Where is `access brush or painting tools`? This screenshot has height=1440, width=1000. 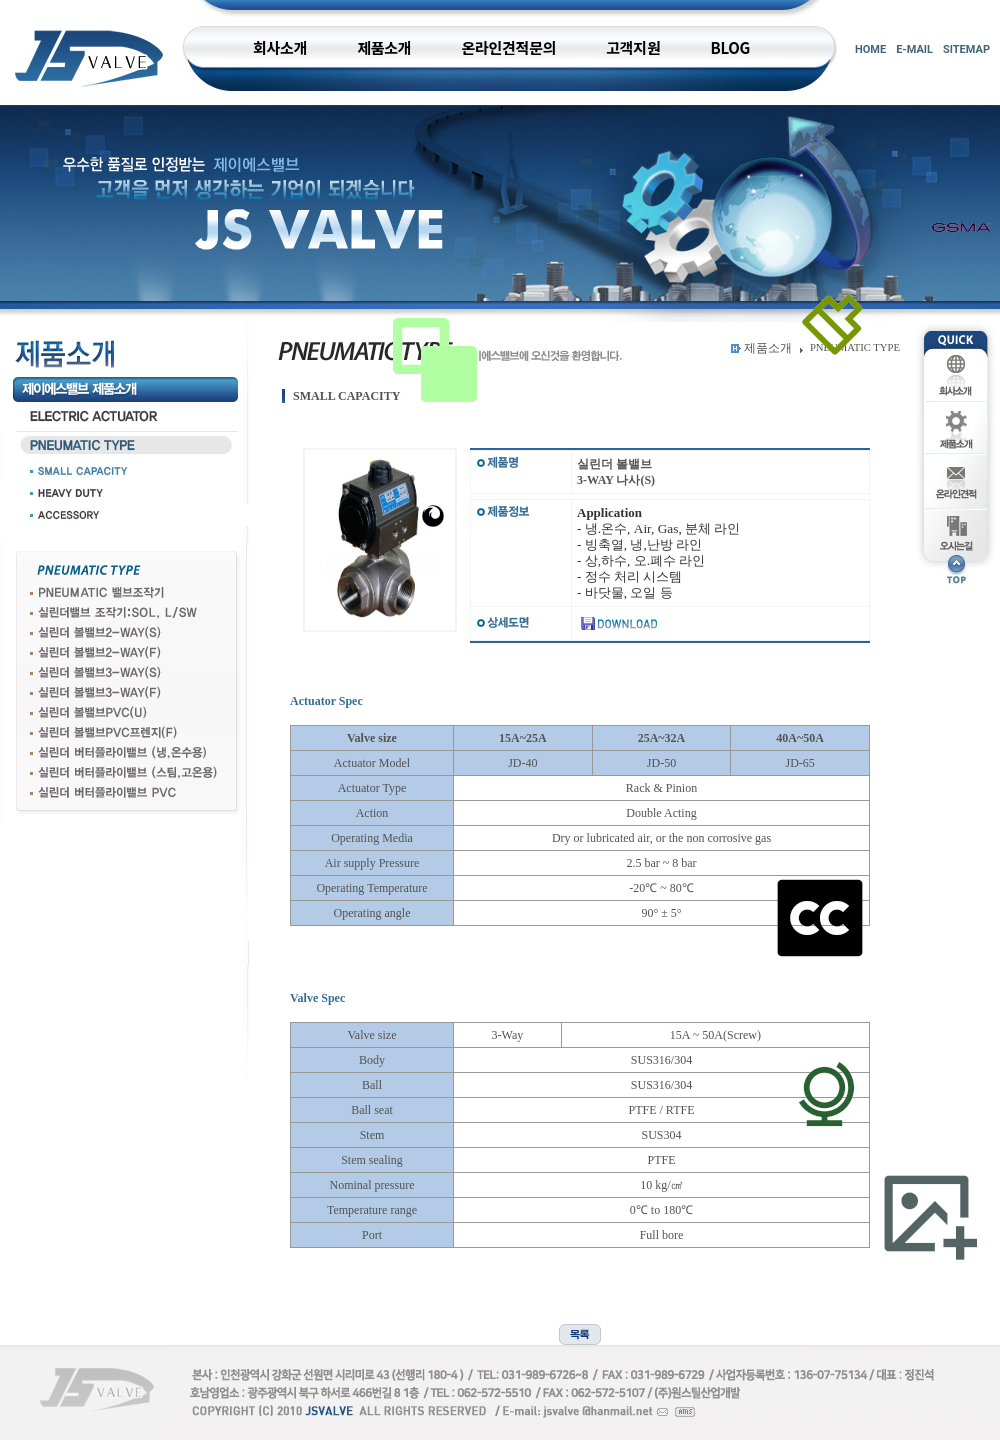 access brush or painting tools is located at coordinates (834, 323).